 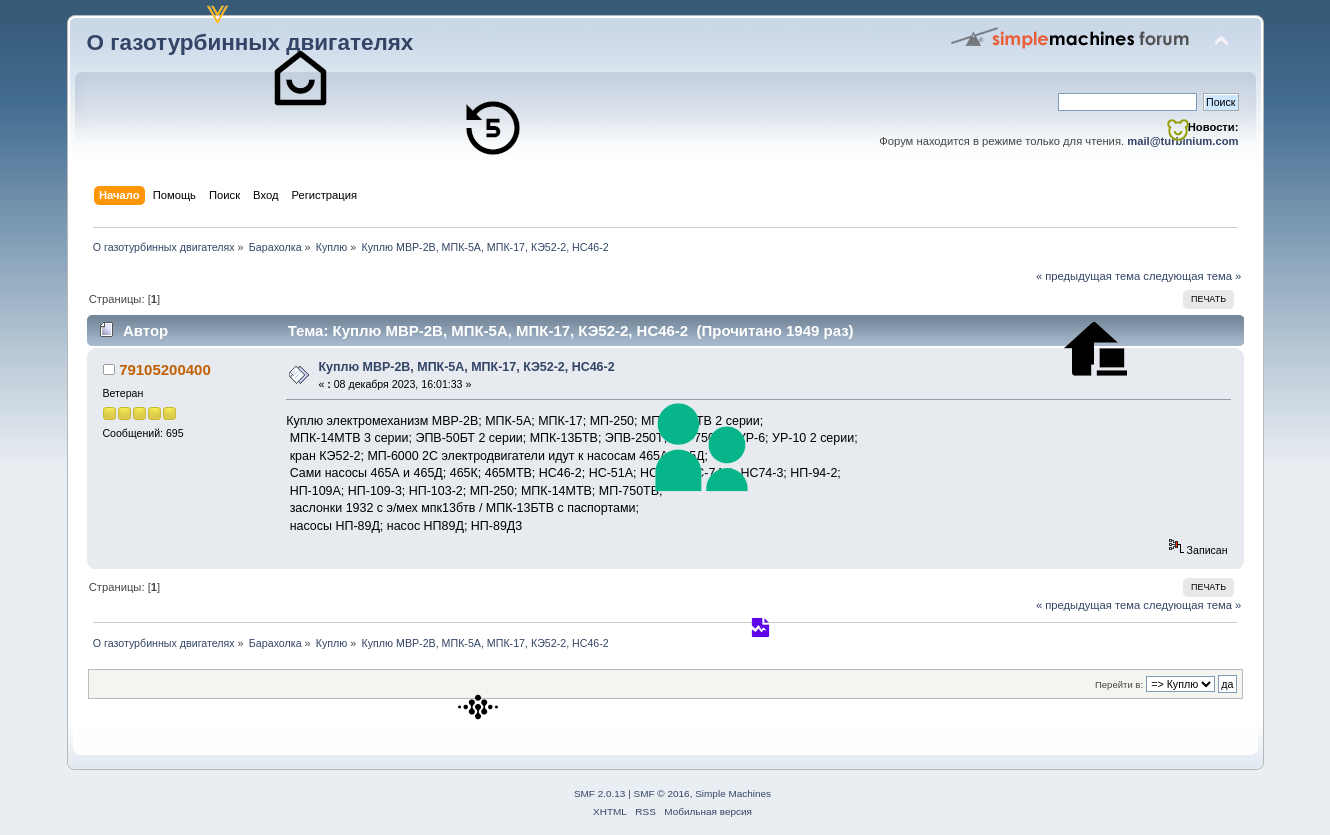 What do you see at coordinates (1178, 130) in the screenshot?
I see `select bear avatar or profile icon` at bounding box center [1178, 130].